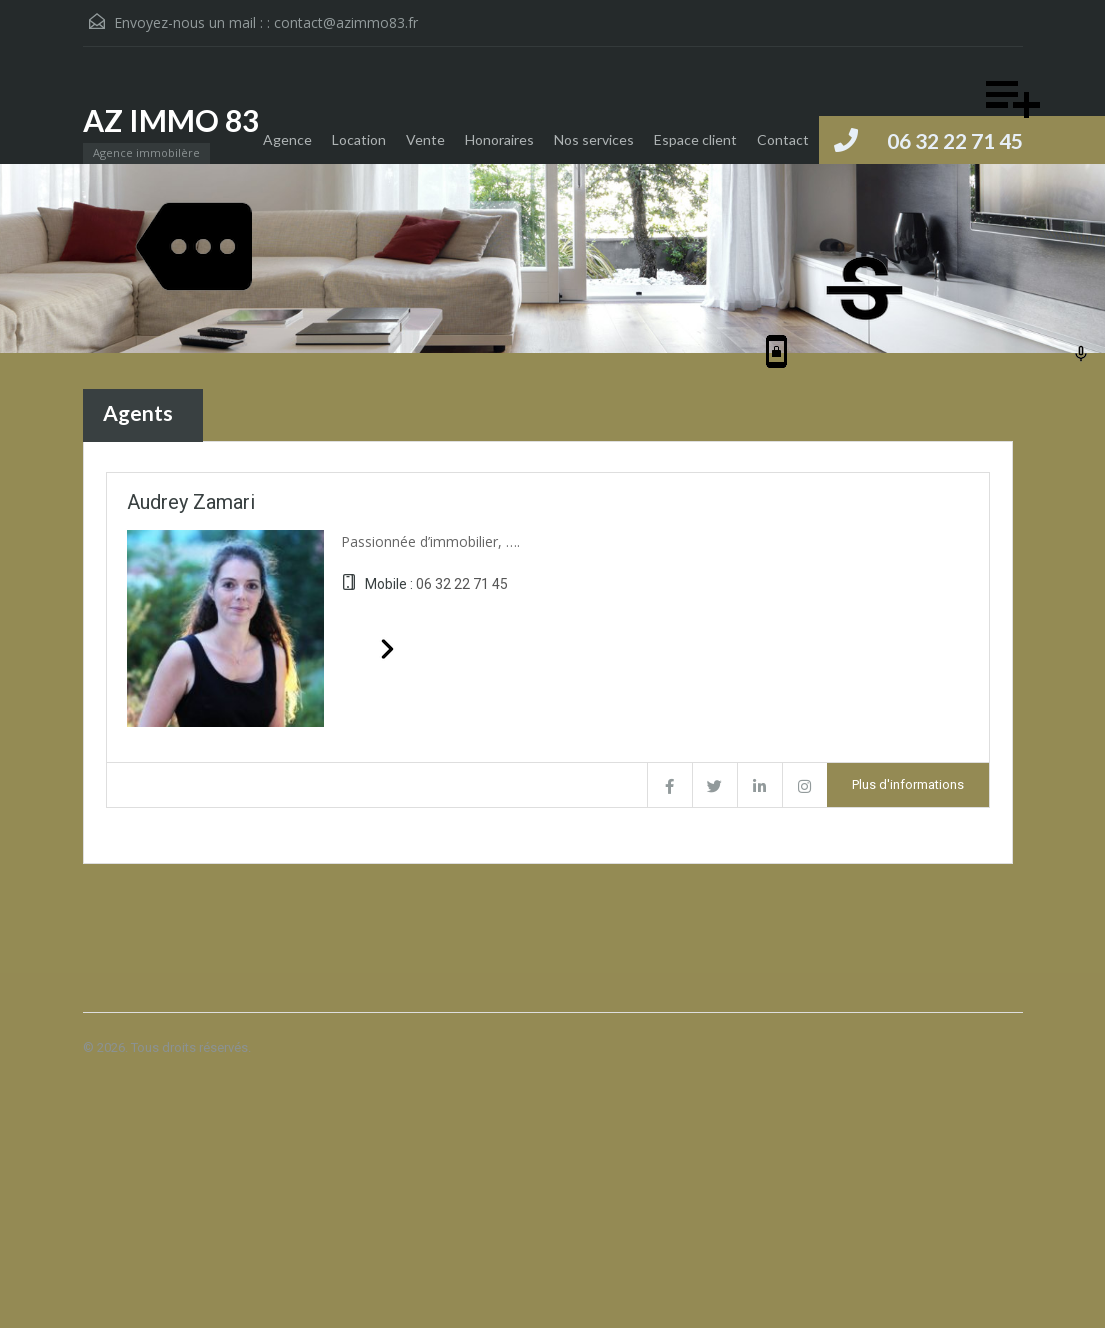  Describe the element at coordinates (776, 351) in the screenshot. I see `lock screen in portrait orientation` at that location.